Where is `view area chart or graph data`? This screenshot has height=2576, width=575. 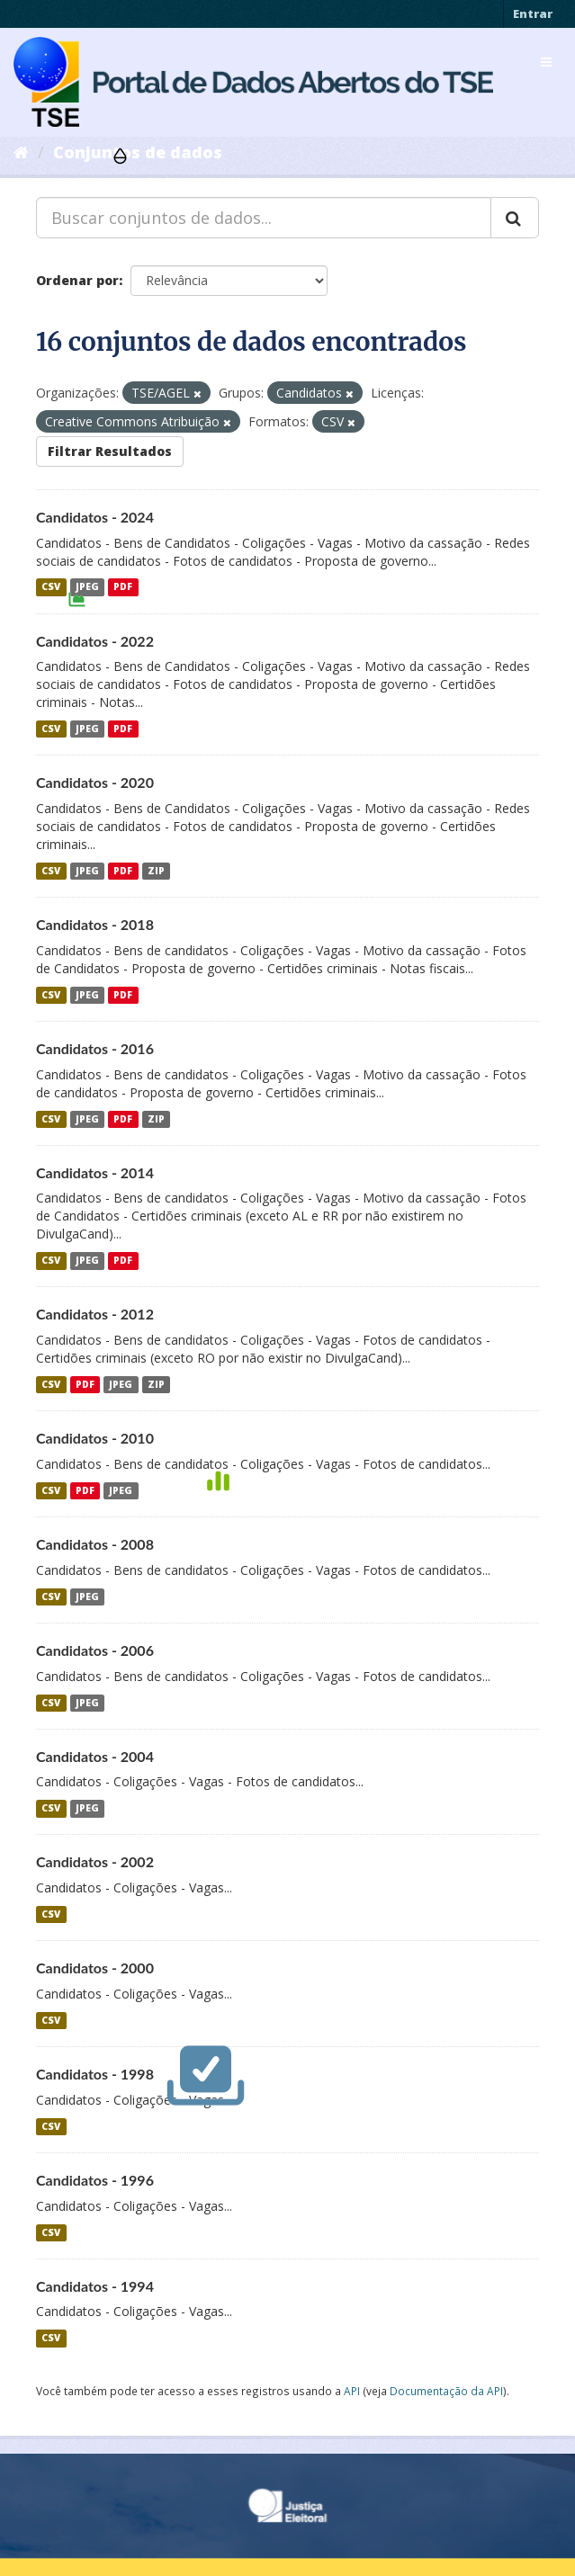 view area chart or graph data is located at coordinates (76, 599).